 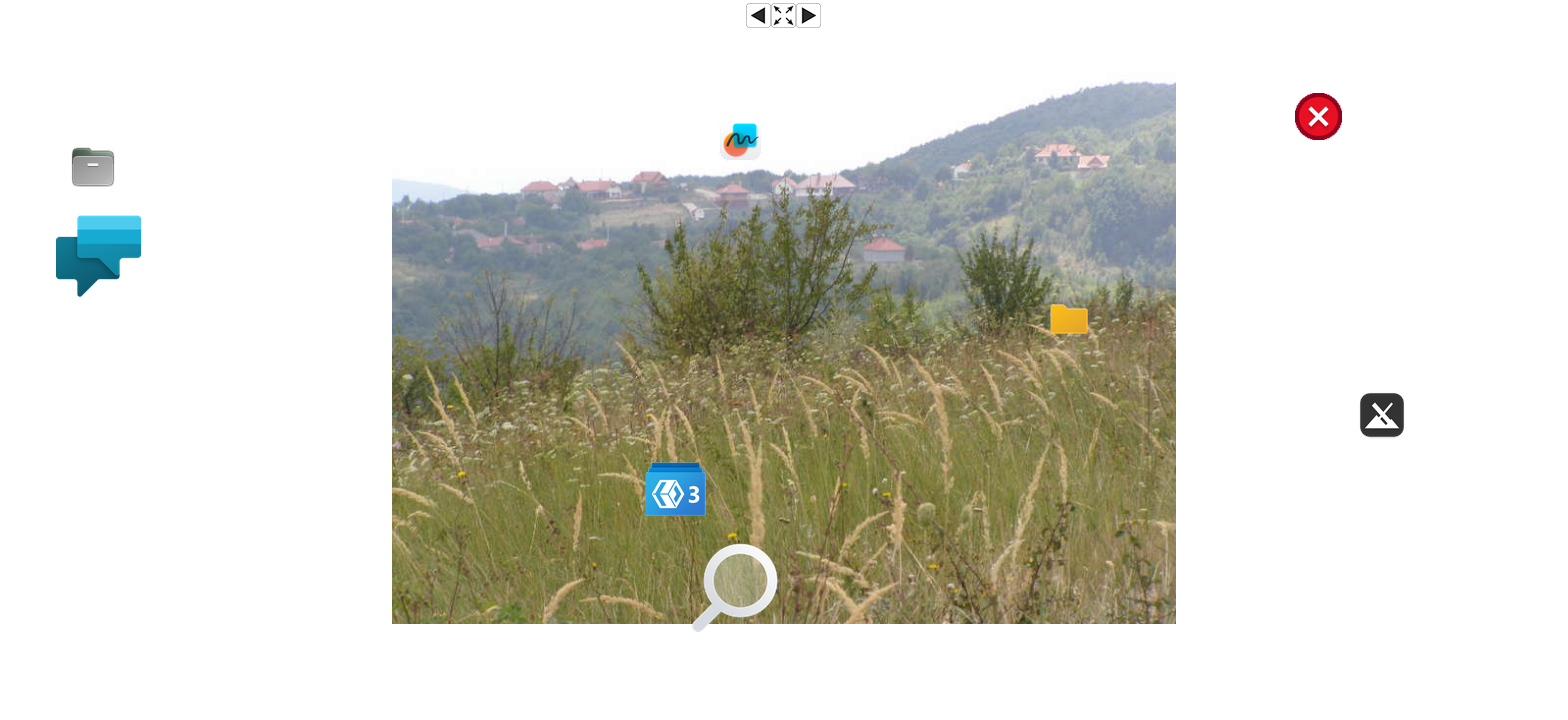 I want to click on open Unity 3 game development environment, so click(x=675, y=490).